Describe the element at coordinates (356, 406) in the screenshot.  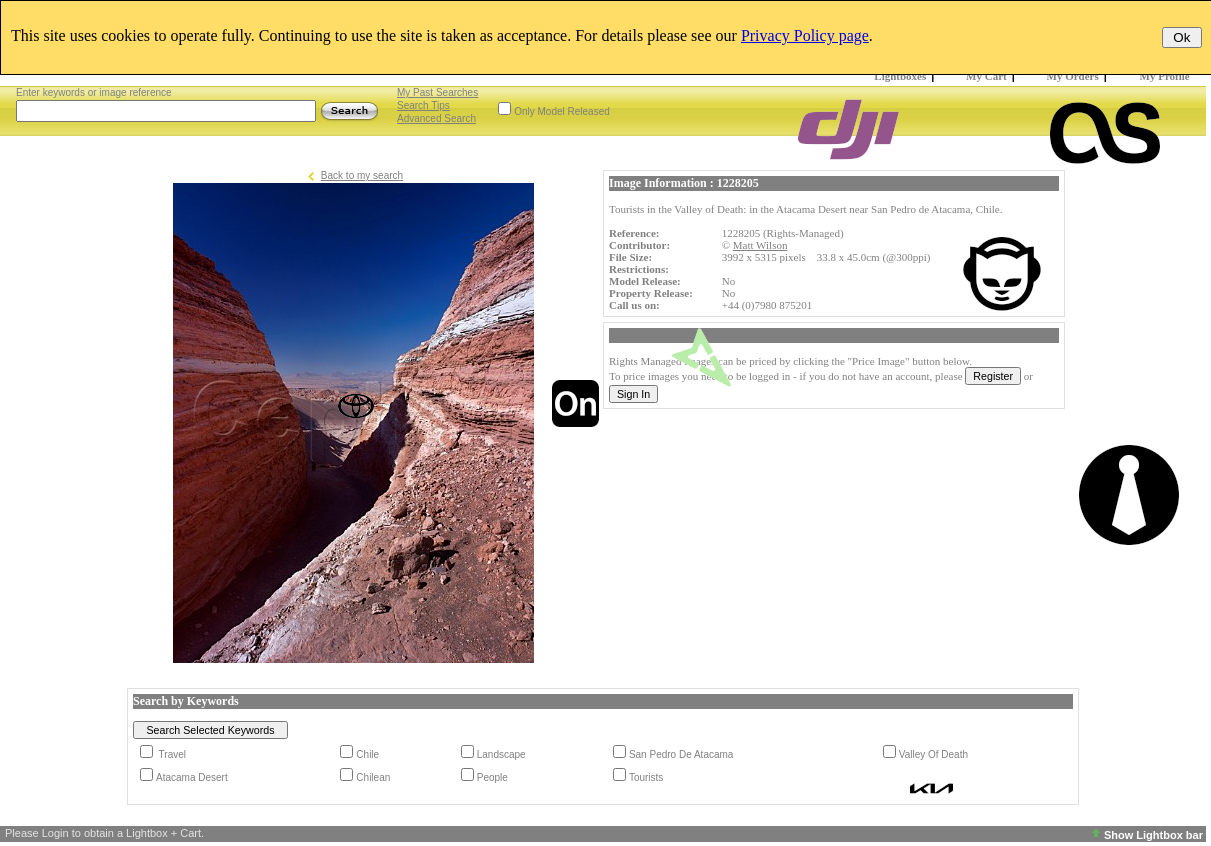
I see `Toyota brand logo` at that location.